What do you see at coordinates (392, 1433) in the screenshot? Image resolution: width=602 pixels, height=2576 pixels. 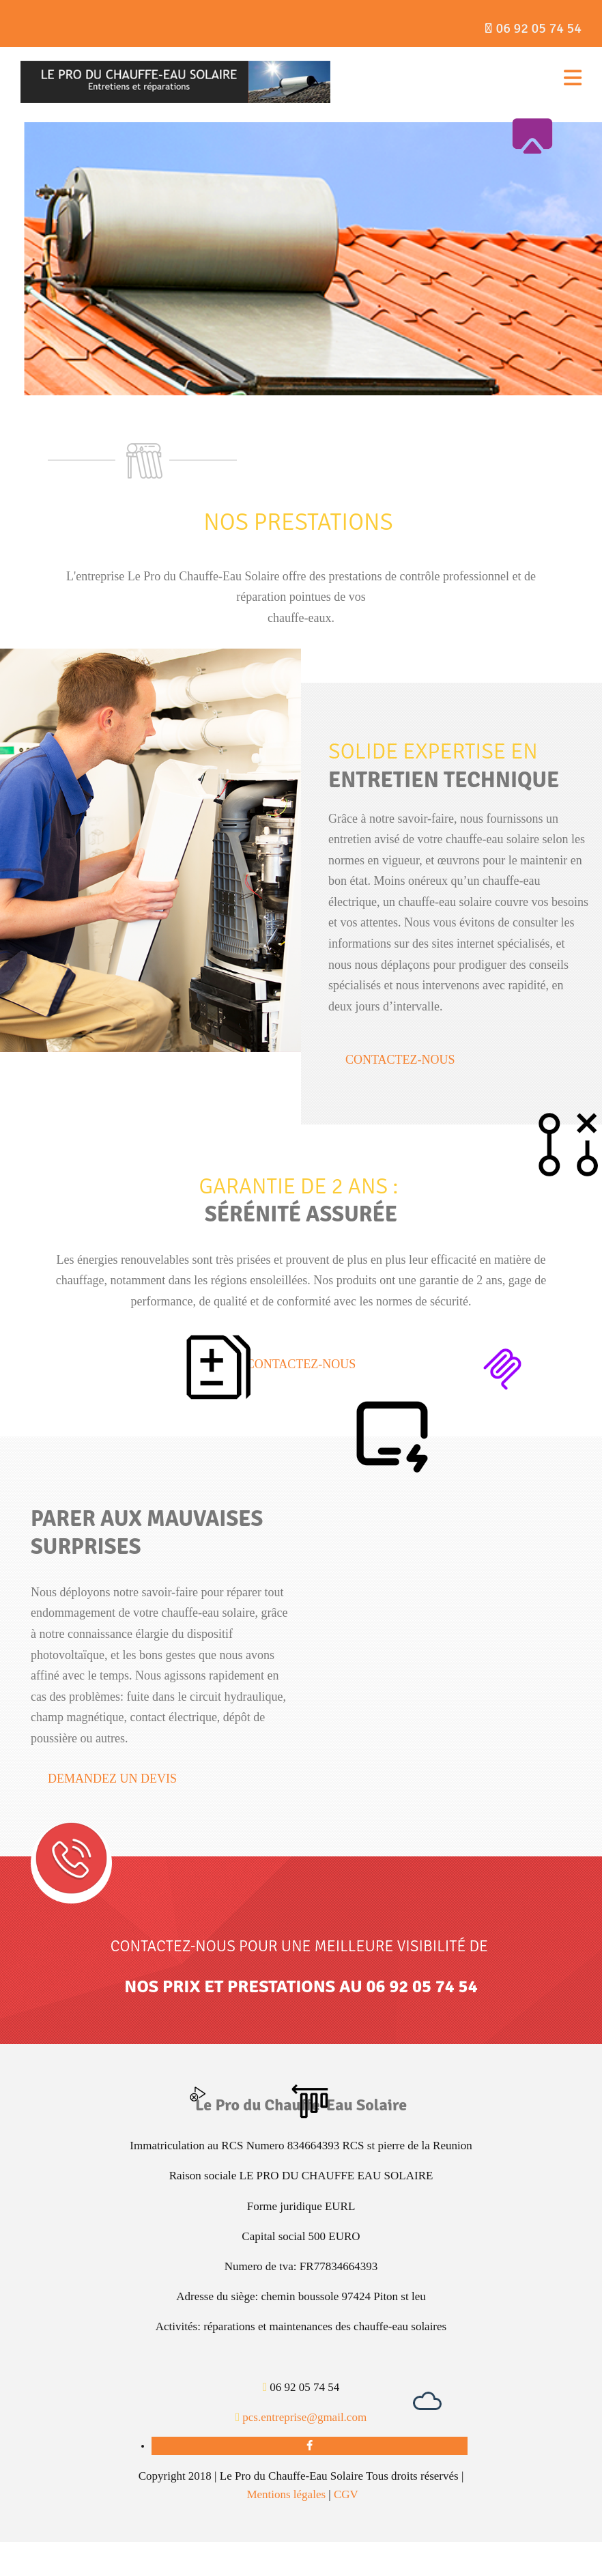 I see `tablet charging in landscape mode` at bounding box center [392, 1433].